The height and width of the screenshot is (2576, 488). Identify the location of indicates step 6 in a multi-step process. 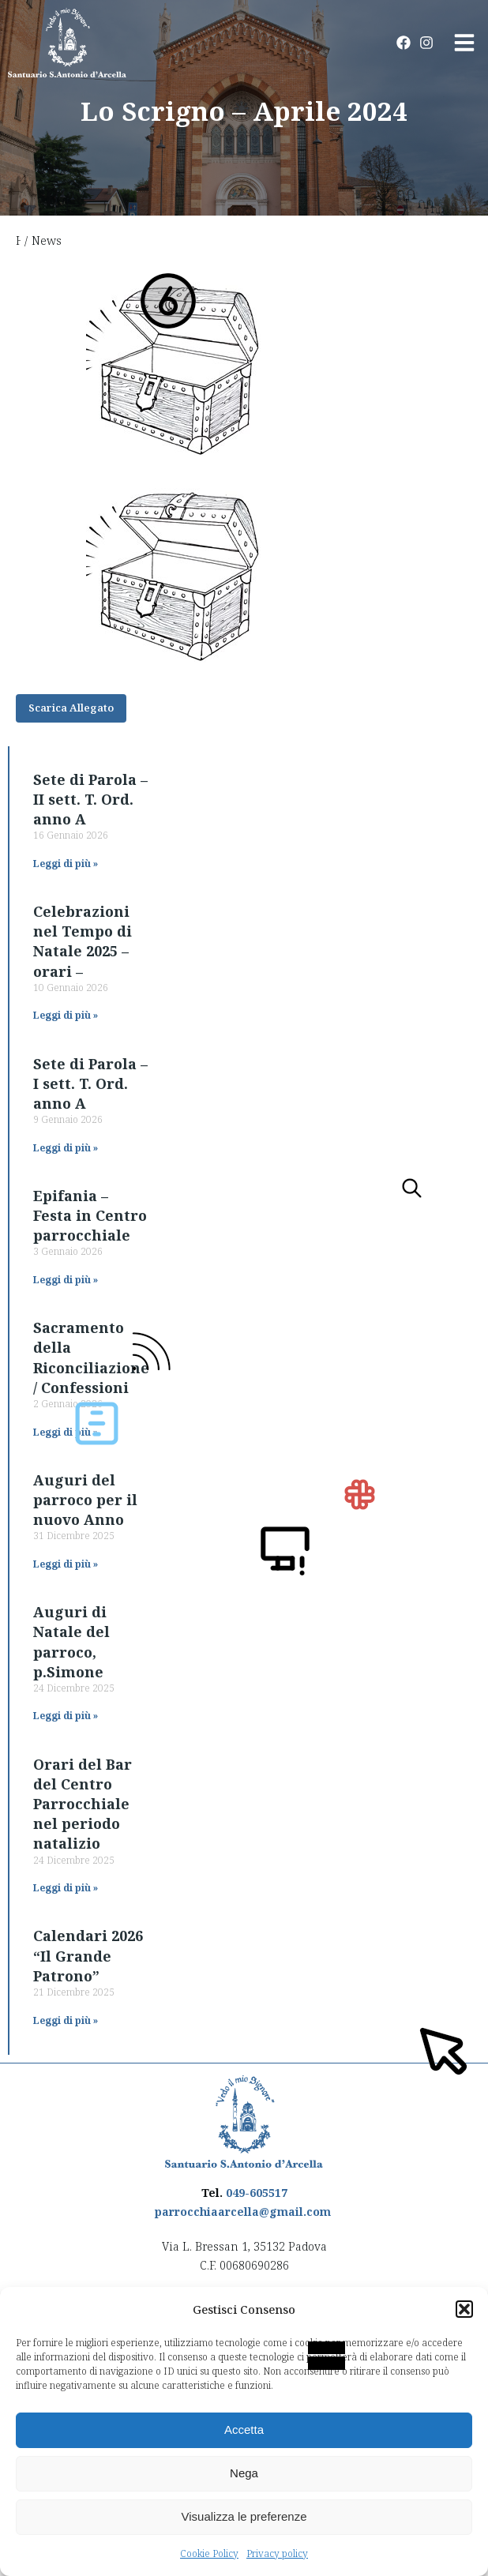
(168, 301).